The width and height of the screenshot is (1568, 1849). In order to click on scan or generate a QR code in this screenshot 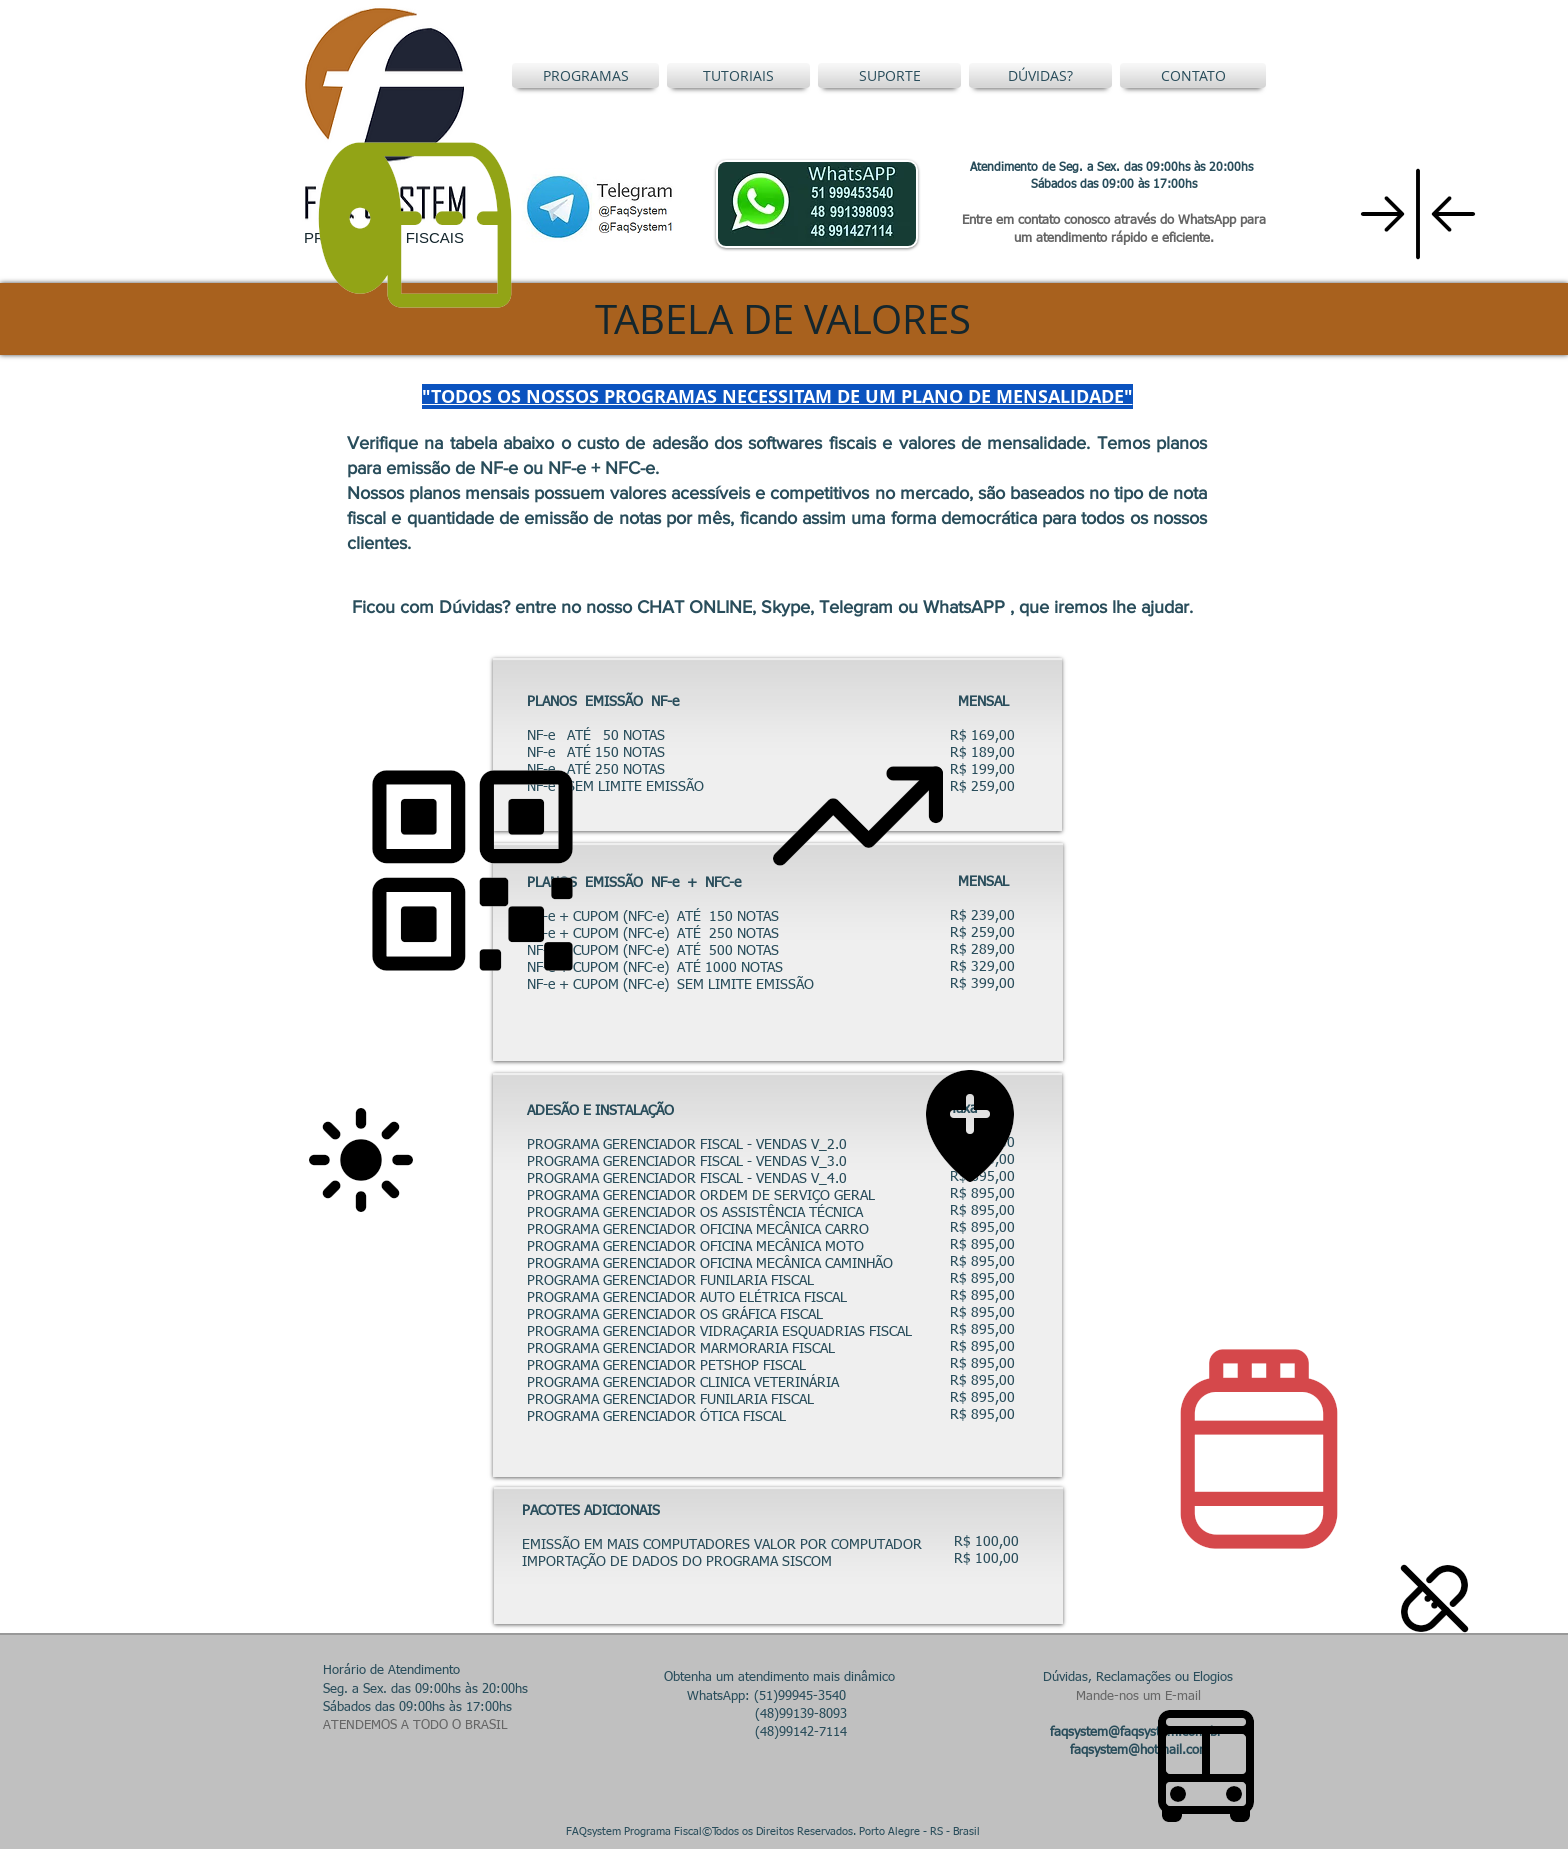, I will do `click(472, 870)`.